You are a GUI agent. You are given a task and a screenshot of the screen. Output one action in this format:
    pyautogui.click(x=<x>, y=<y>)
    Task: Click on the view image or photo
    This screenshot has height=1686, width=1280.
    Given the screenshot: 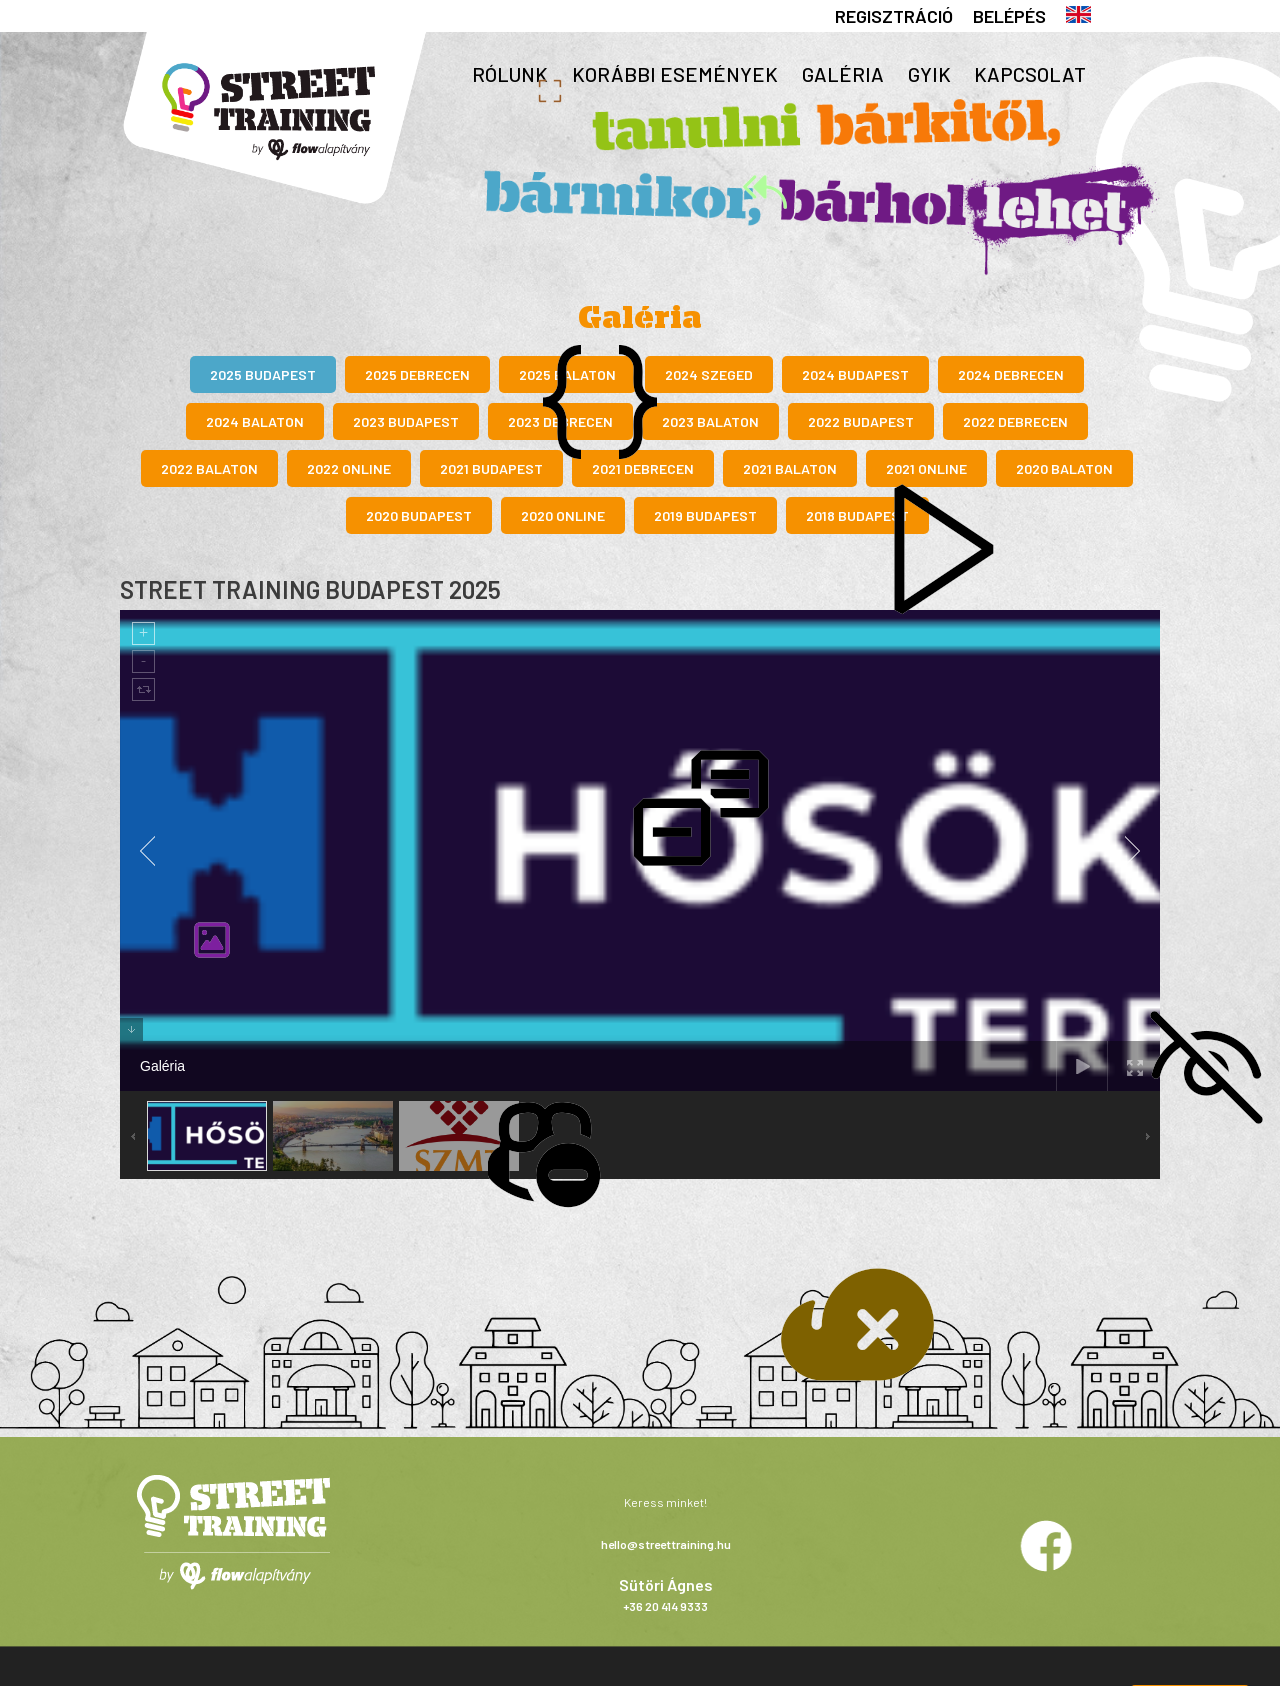 What is the action you would take?
    pyautogui.click(x=212, y=940)
    